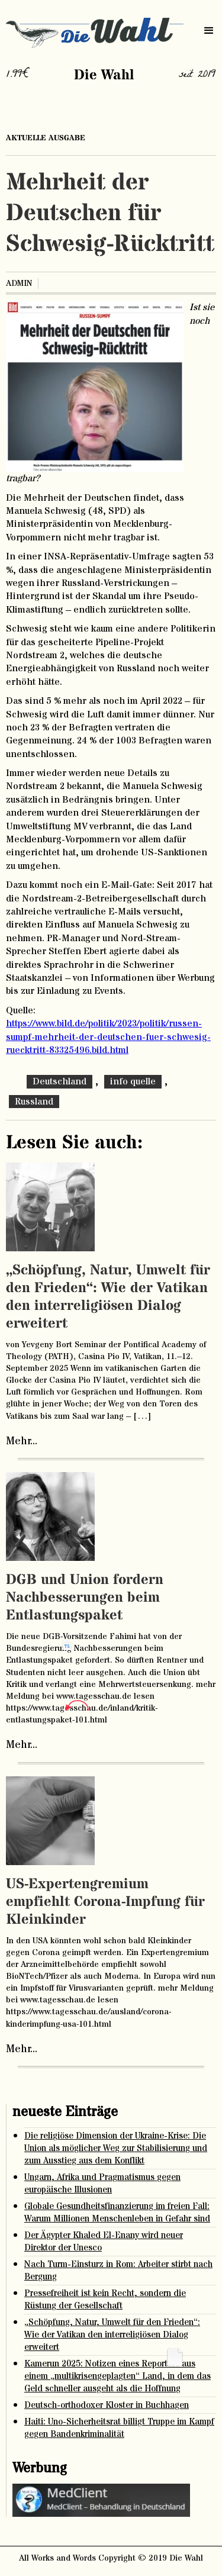 The image size is (222, 2576). I want to click on undo the last action, so click(77, 1705).